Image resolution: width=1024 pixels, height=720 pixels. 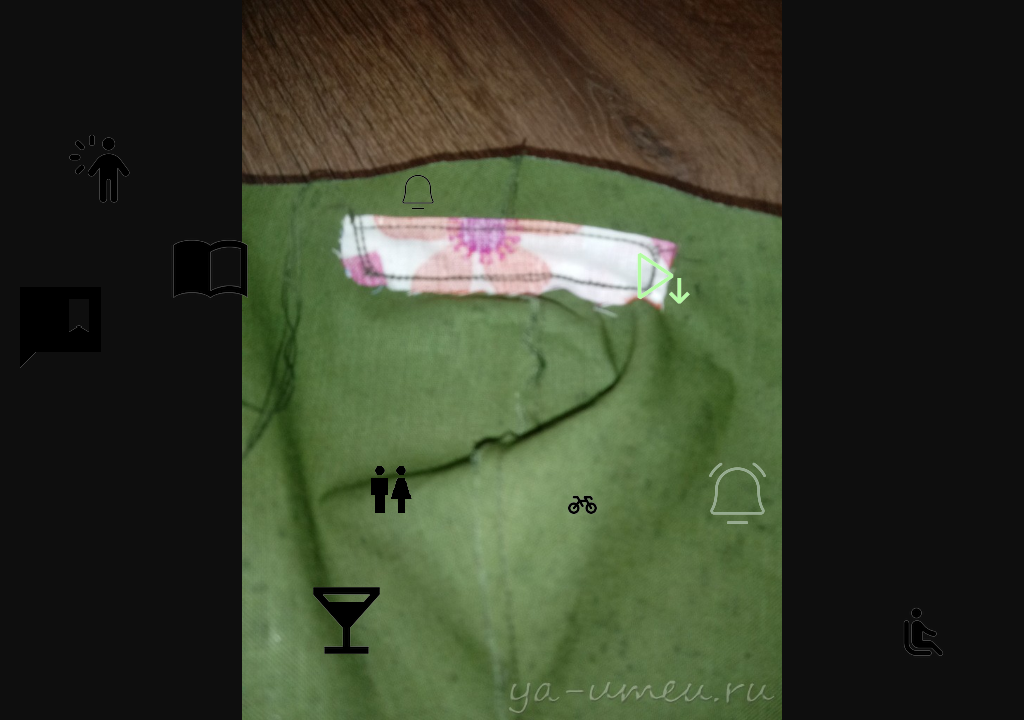 I want to click on view notifications, so click(x=418, y=192).